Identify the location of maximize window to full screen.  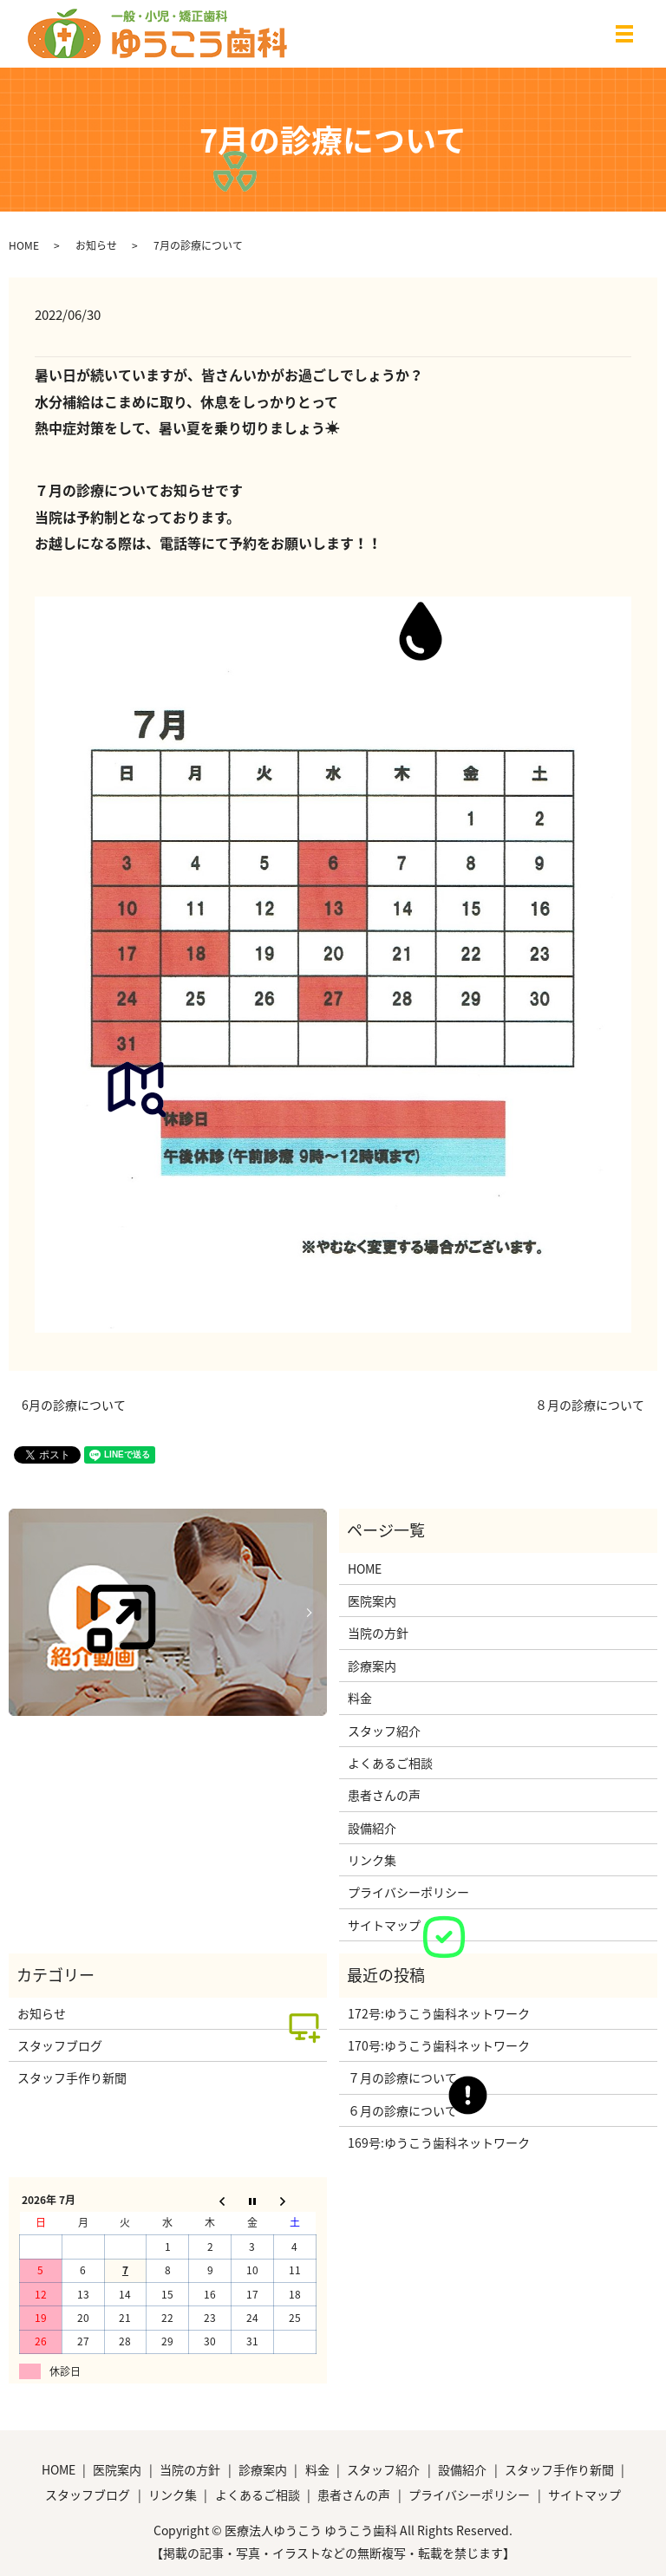
(123, 1617).